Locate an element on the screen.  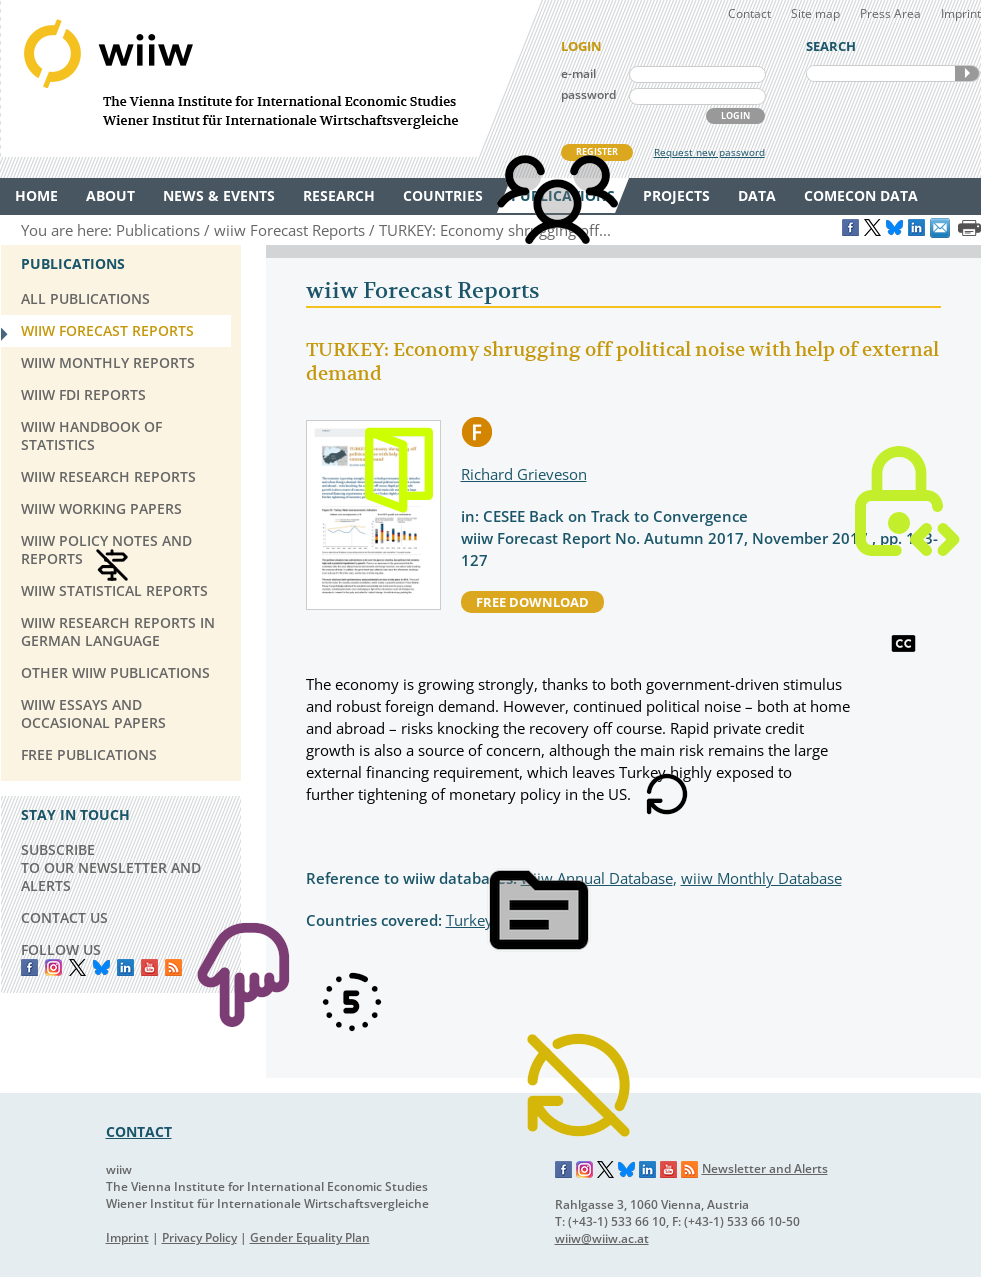
access source files or documents is located at coordinates (539, 910).